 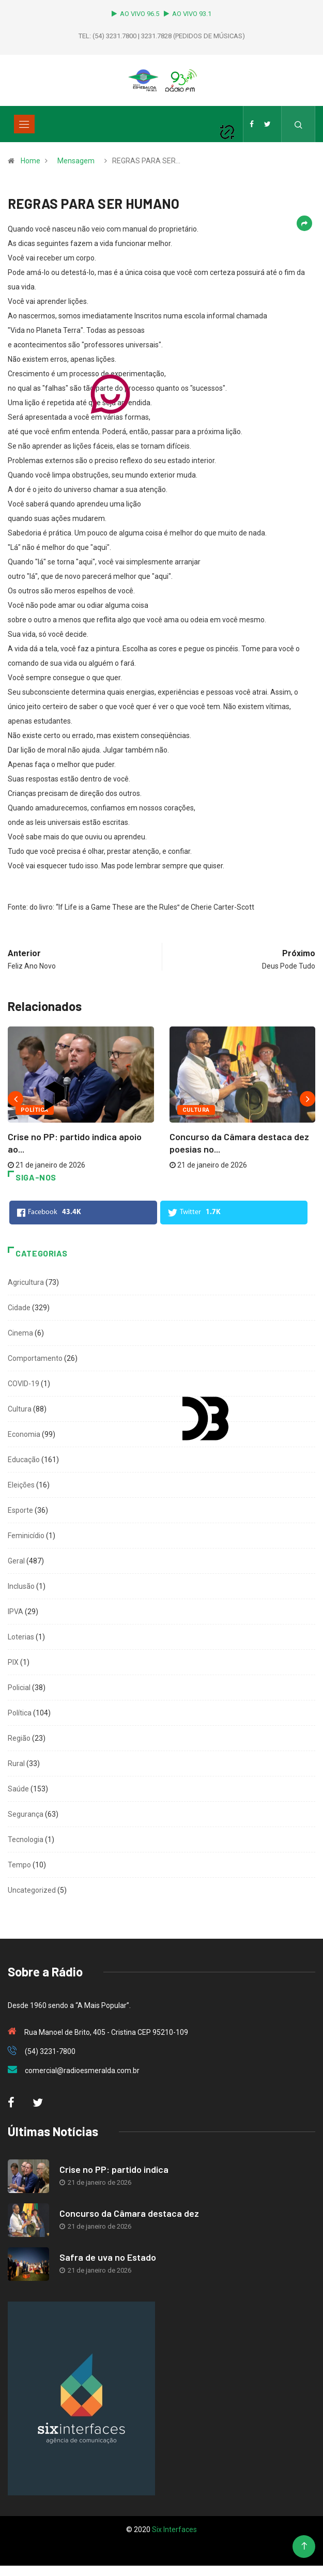 What do you see at coordinates (110, 394) in the screenshot?
I see `open chat or messaging feature` at bounding box center [110, 394].